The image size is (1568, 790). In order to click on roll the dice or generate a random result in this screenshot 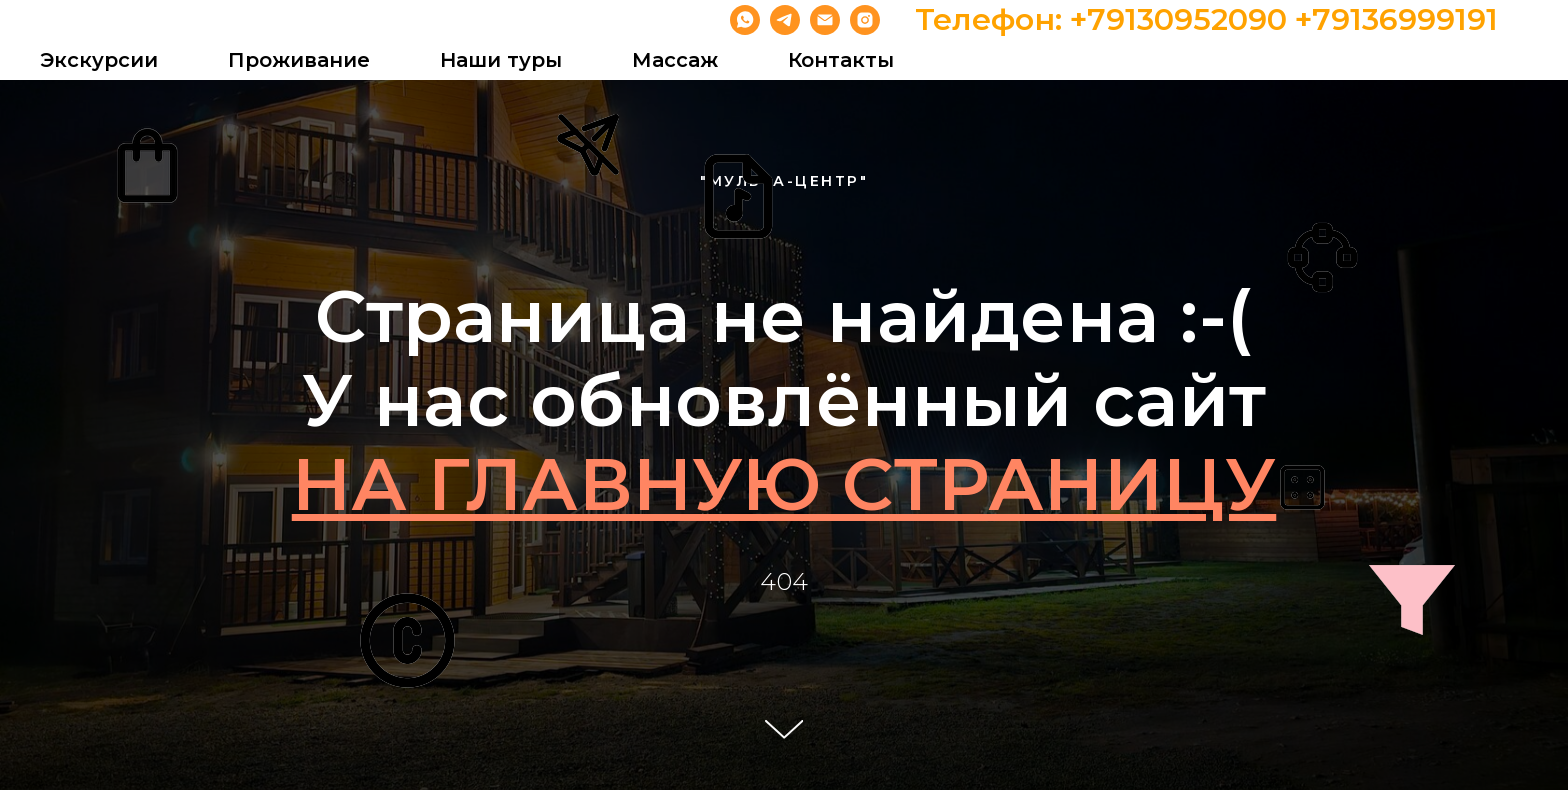, I will do `click(1302, 487)`.